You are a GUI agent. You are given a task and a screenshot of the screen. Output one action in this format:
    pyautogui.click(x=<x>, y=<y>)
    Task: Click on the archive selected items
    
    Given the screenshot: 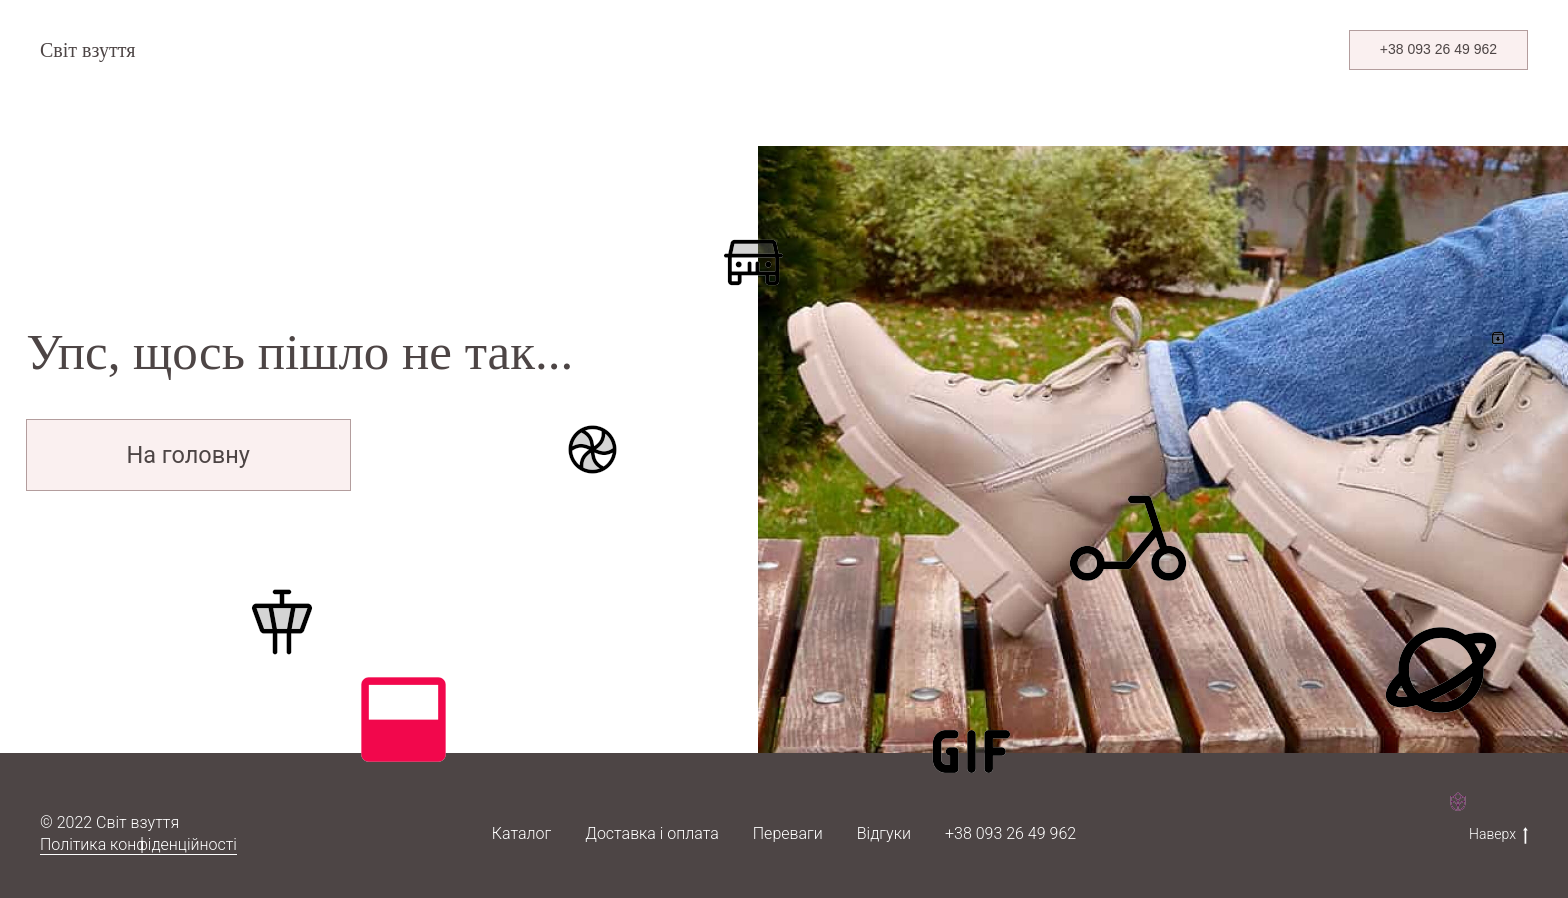 What is the action you would take?
    pyautogui.click(x=1498, y=338)
    